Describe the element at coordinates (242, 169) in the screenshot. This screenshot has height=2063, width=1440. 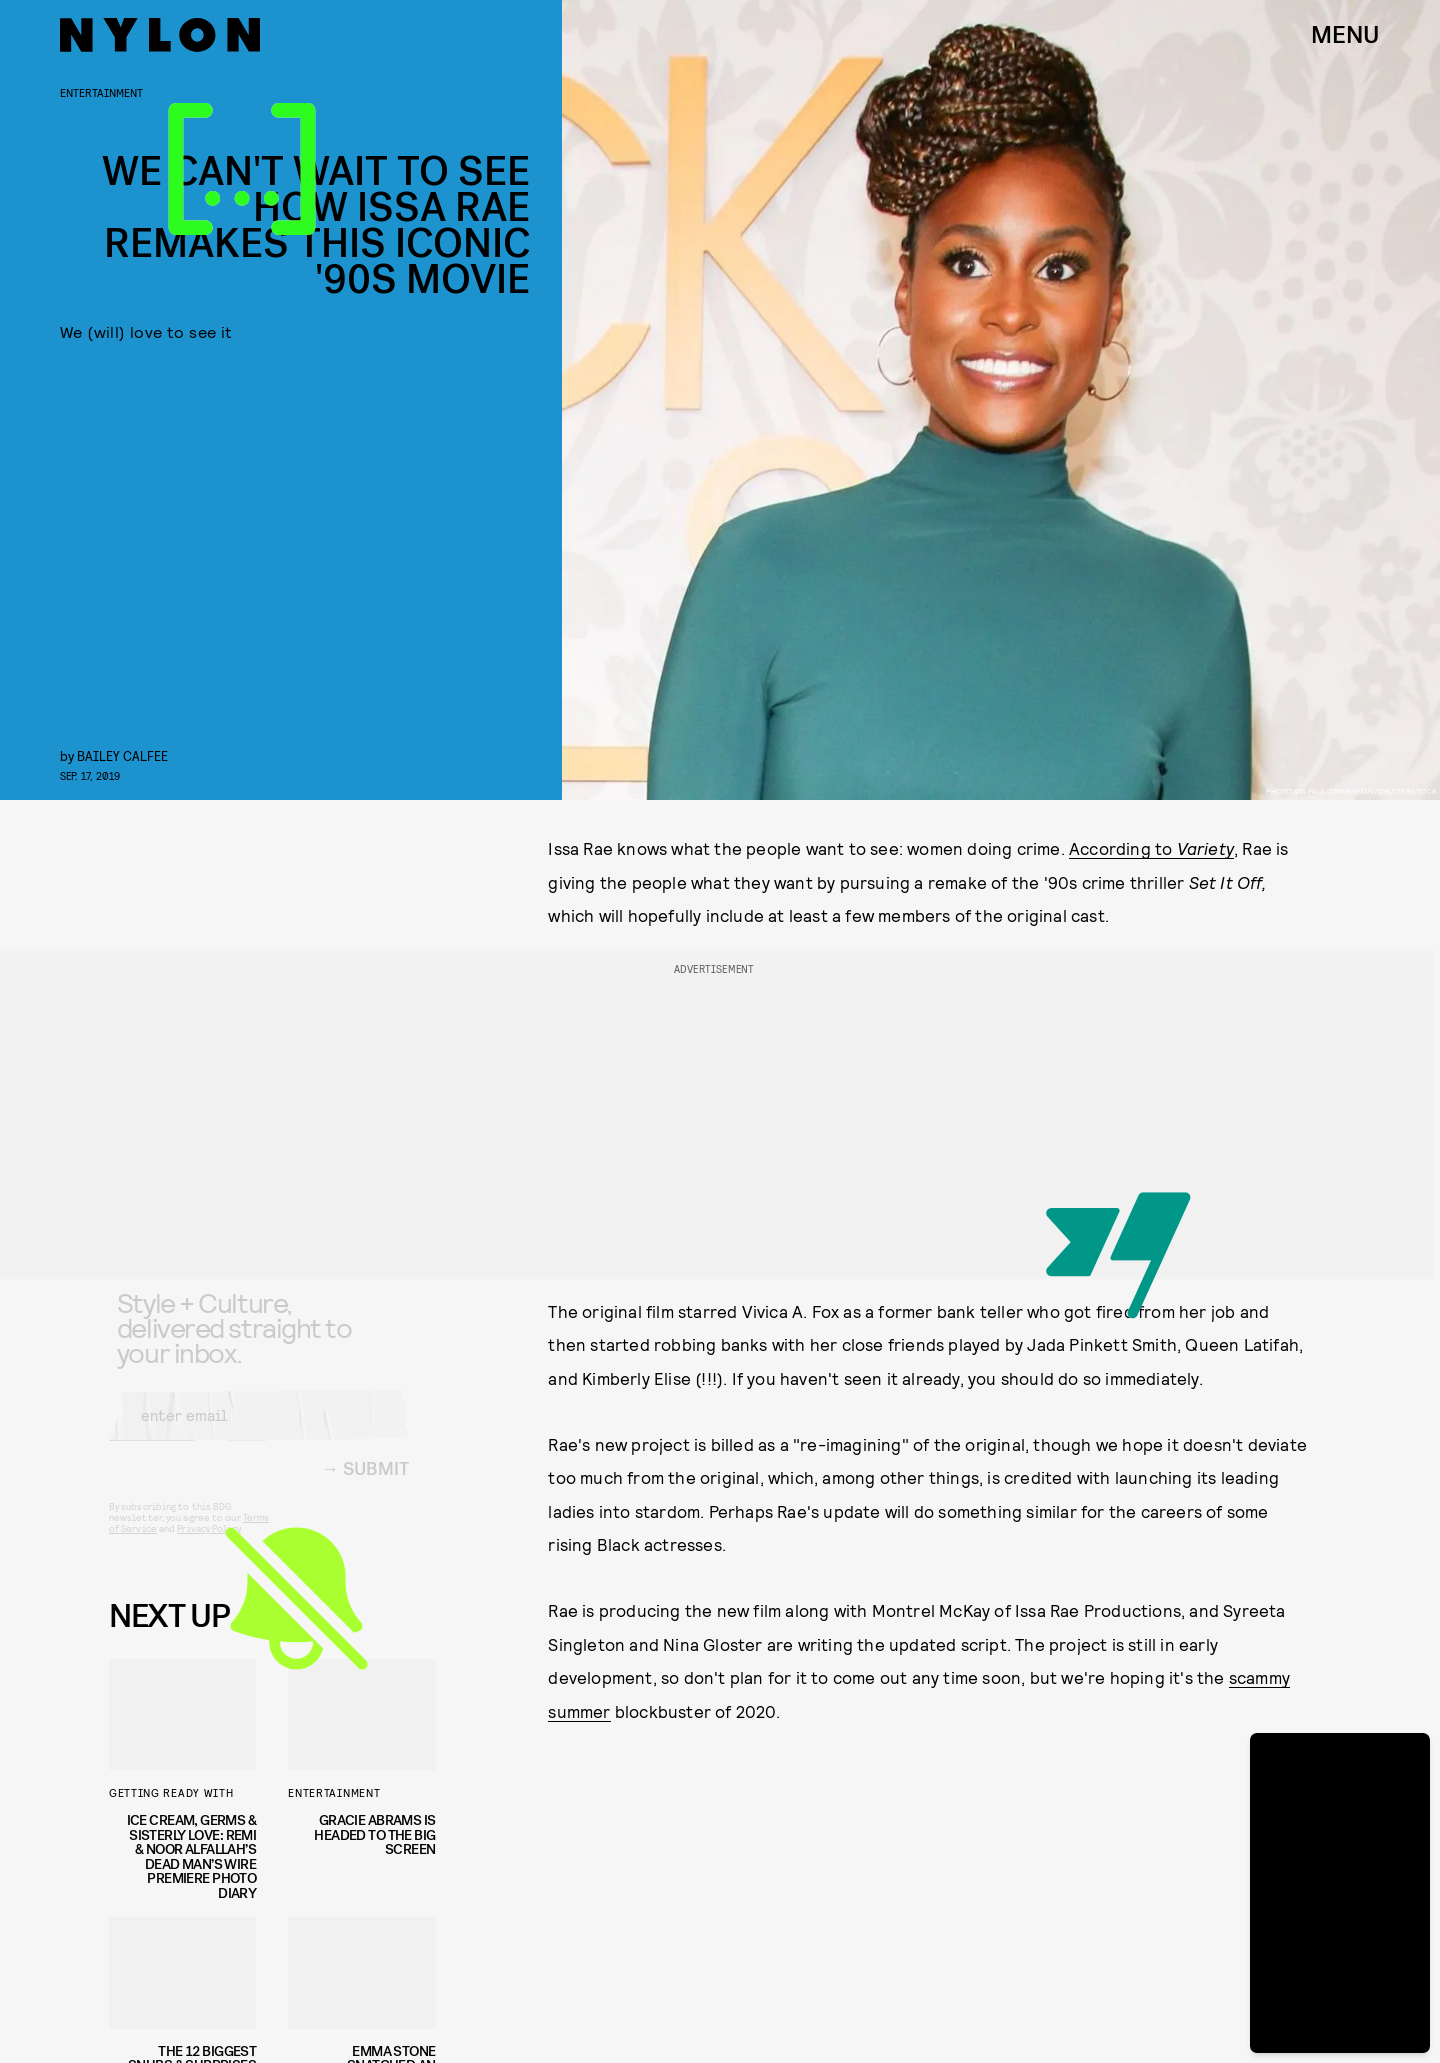
I see `contains or groups related content` at that location.